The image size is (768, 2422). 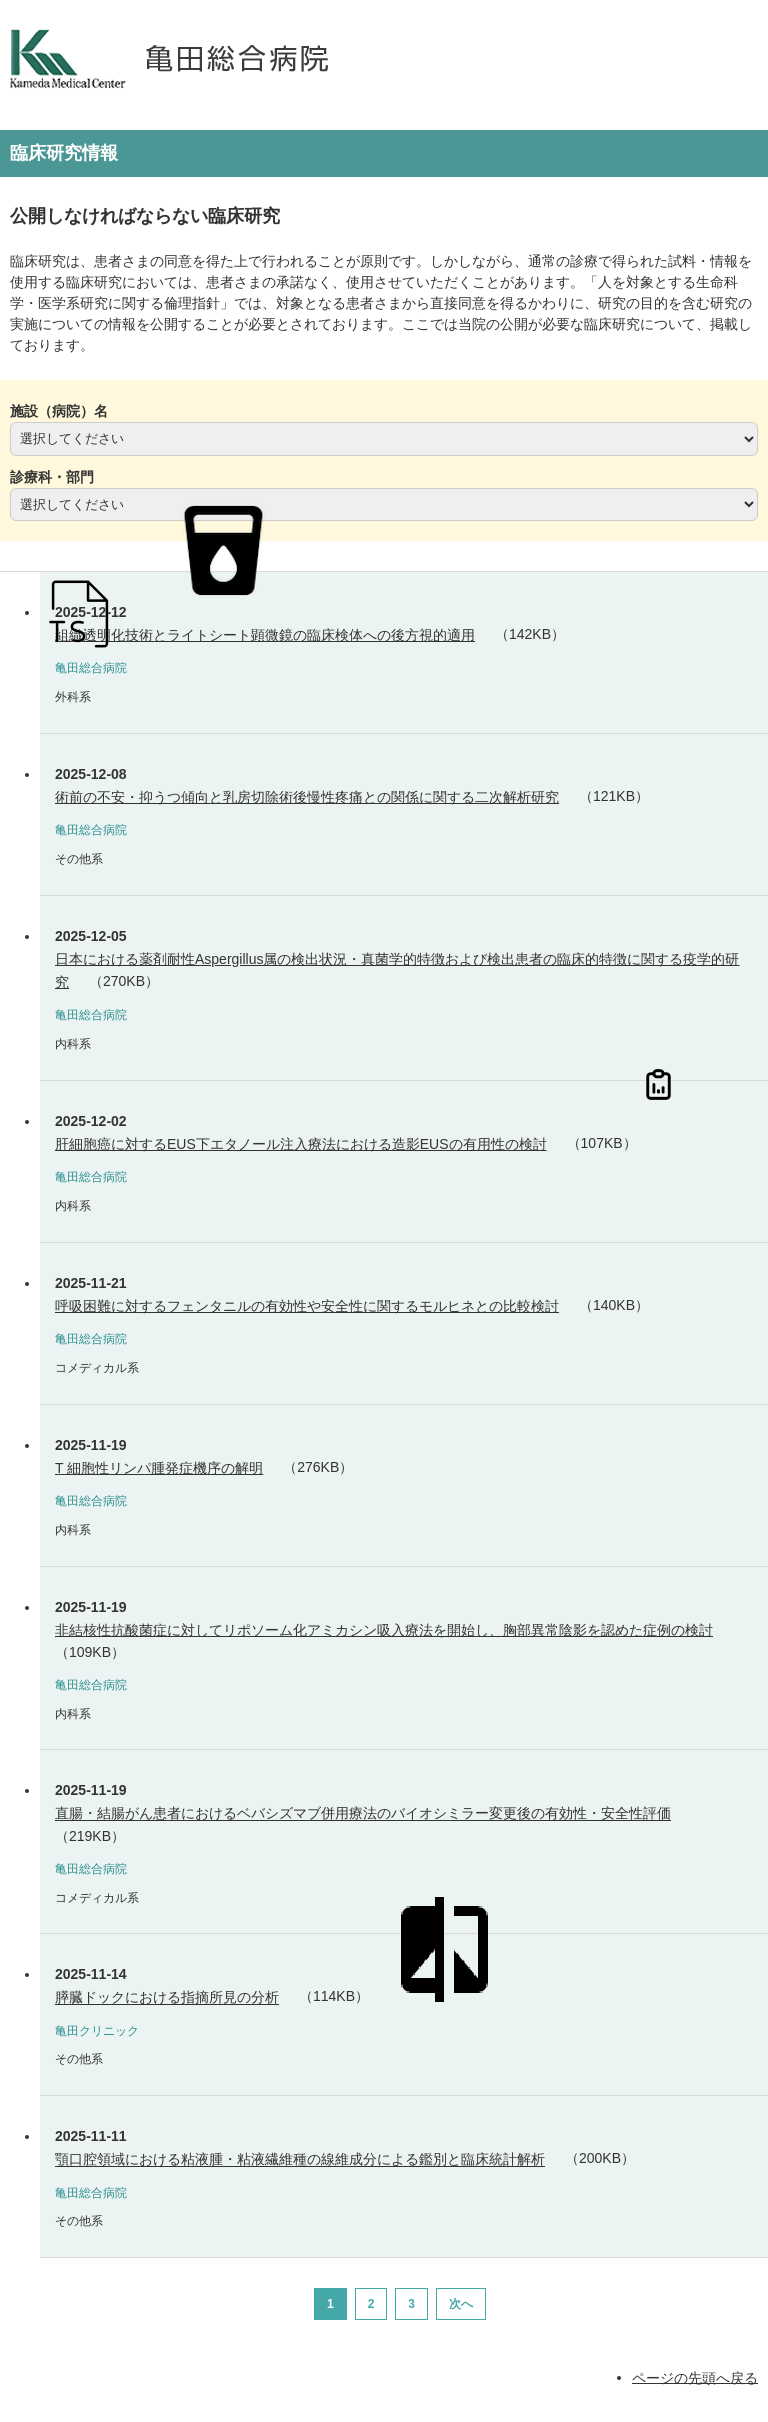 What do you see at coordinates (223, 550) in the screenshot?
I see `find nearby drink or beverage locations` at bounding box center [223, 550].